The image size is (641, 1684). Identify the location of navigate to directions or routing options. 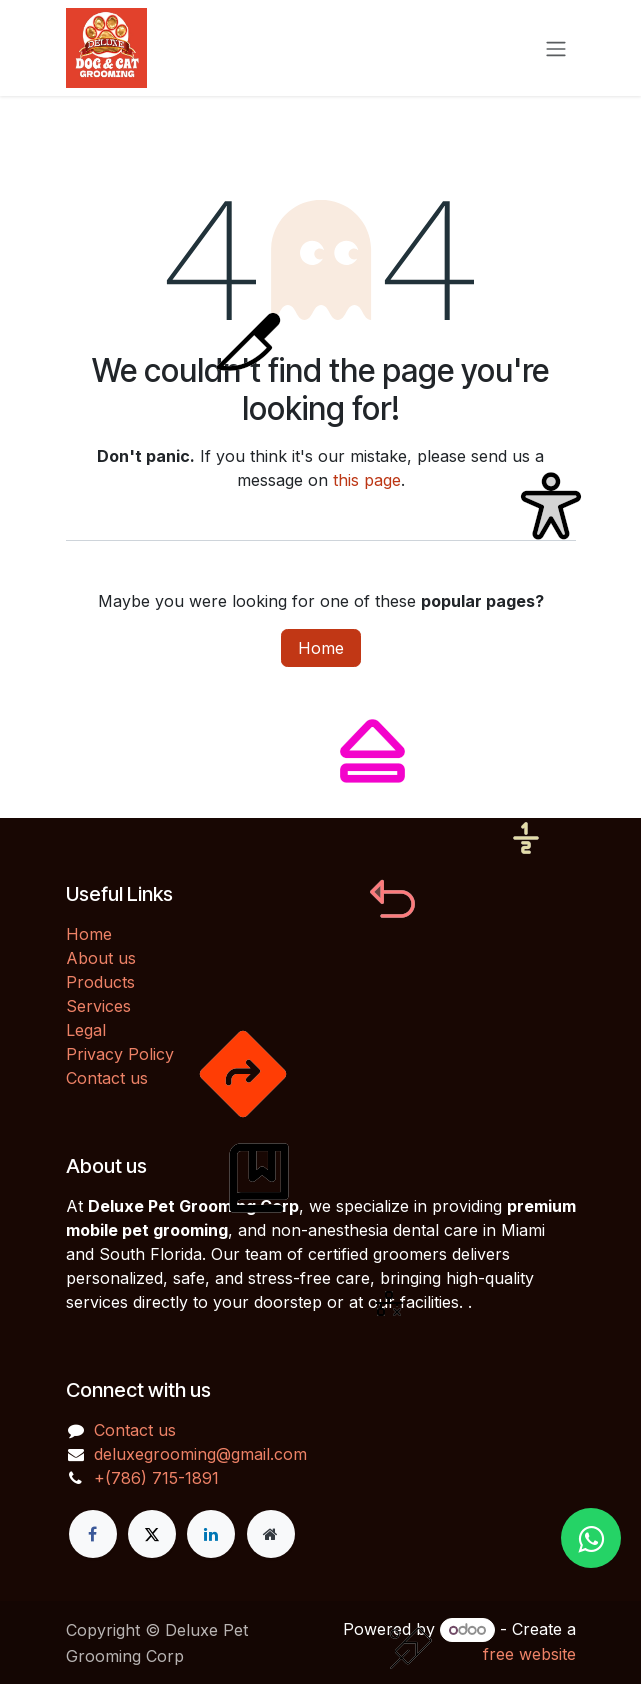
(243, 1074).